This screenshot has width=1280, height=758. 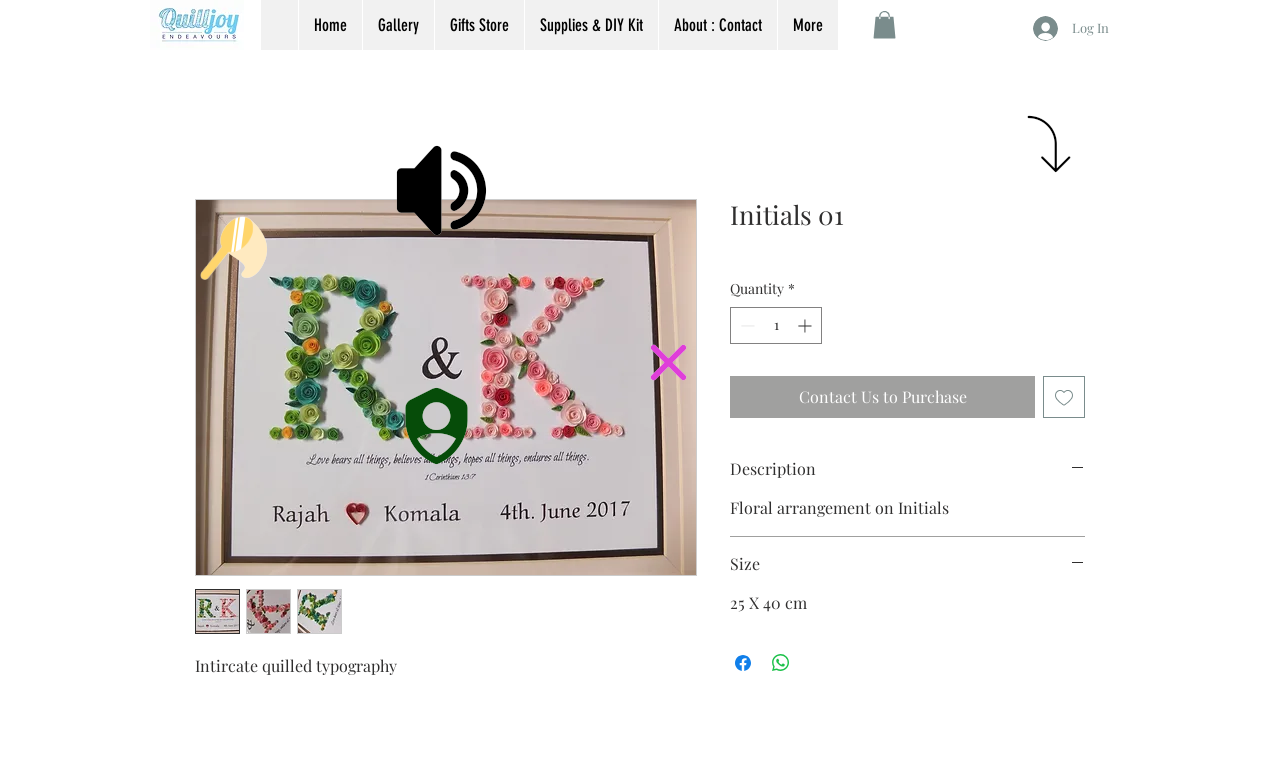 I want to click on close the current window or dialog, so click(x=668, y=362).